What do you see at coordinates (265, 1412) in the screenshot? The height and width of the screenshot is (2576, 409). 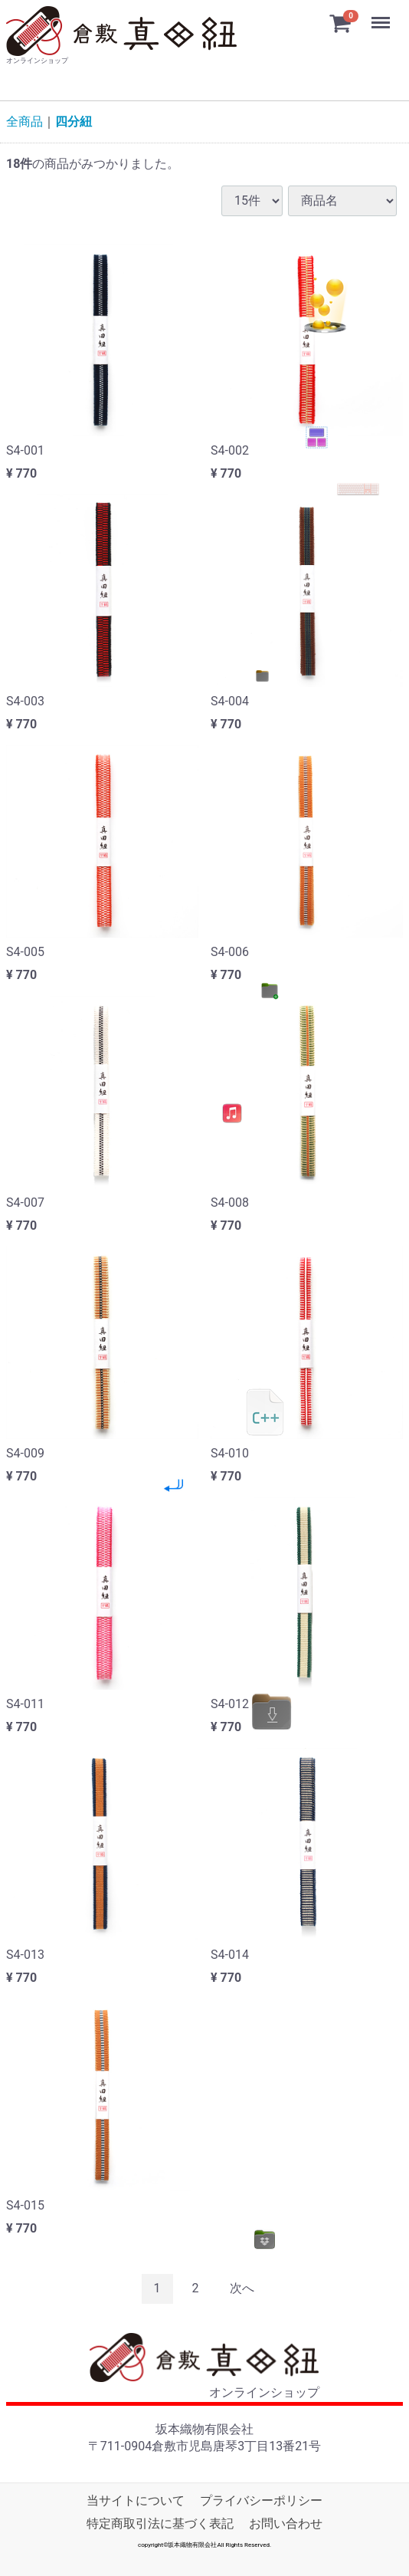 I see `a C++ source code file` at bounding box center [265, 1412].